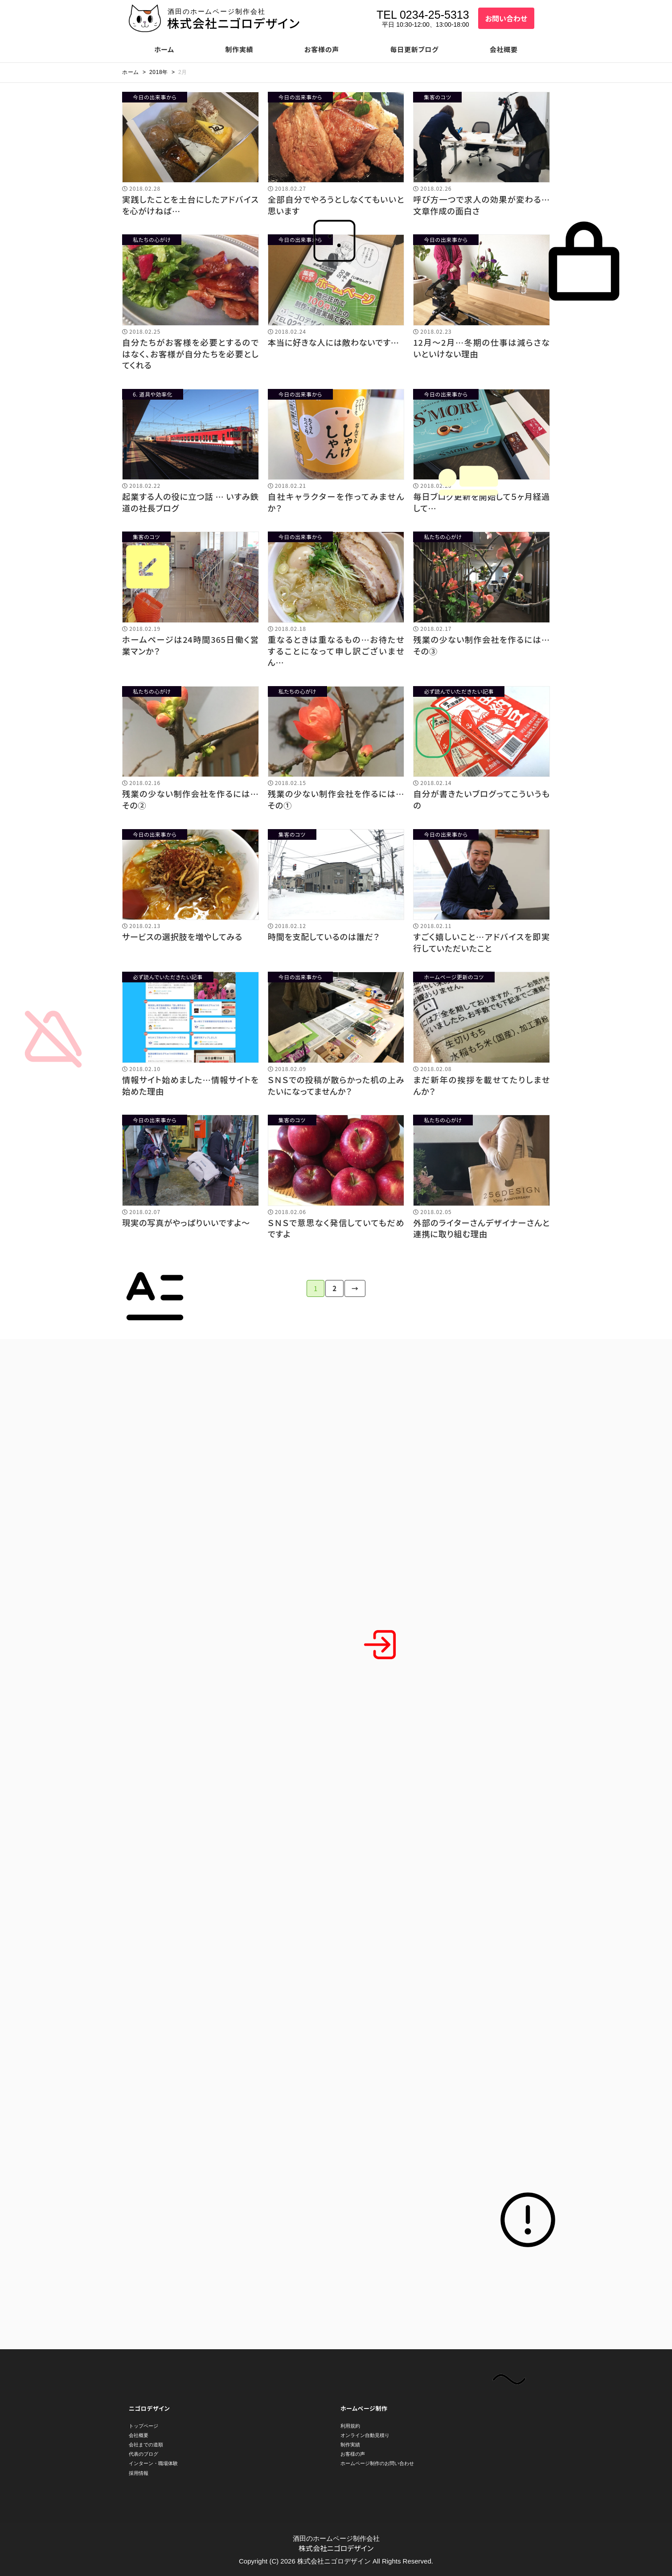 This screenshot has height=2576, width=672. I want to click on view hotel or accommodation options, so click(468, 481).